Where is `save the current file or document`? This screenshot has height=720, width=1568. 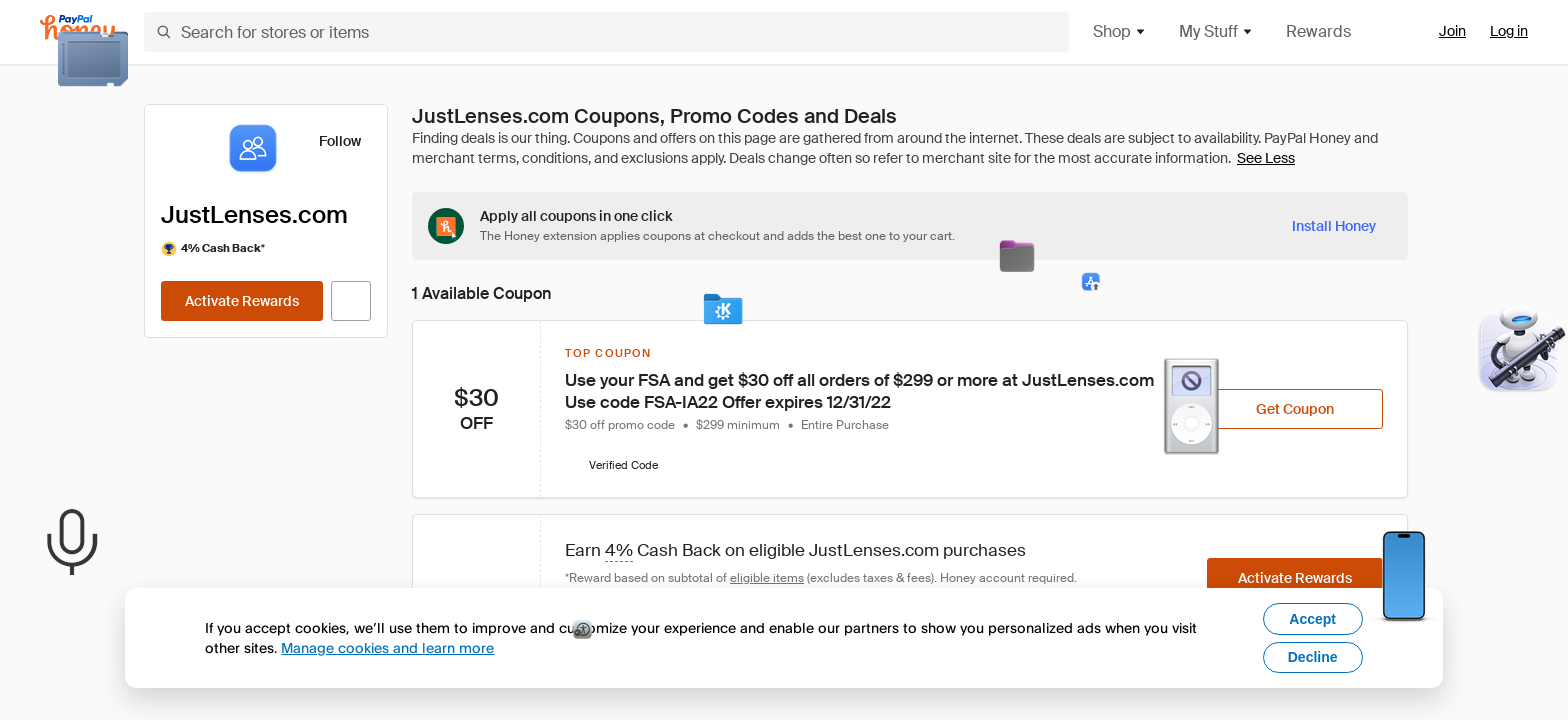
save the current file or document is located at coordinates (93, 60).